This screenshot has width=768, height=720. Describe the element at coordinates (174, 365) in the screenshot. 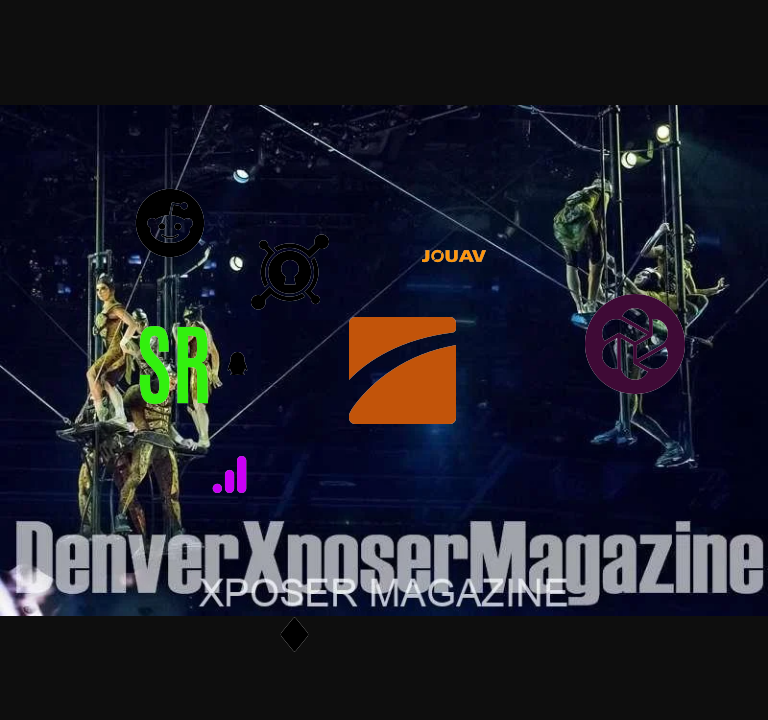

I see `visit the Standard Resume website` at that location.